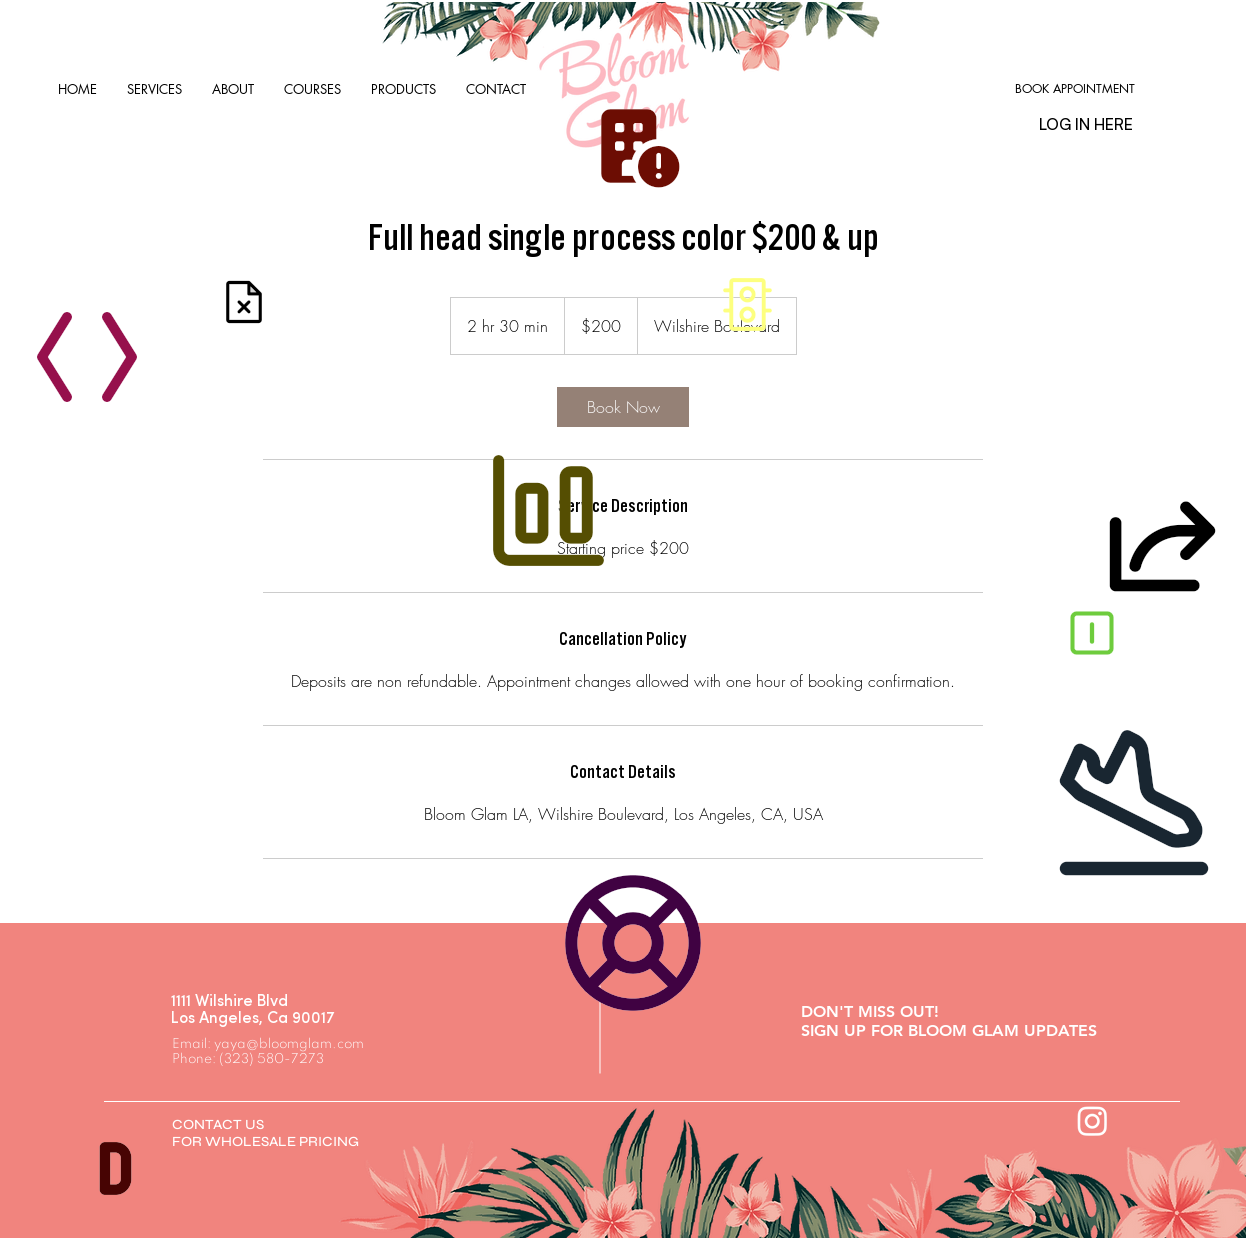  I want to click on view traffic conditions, so click(747, 304).